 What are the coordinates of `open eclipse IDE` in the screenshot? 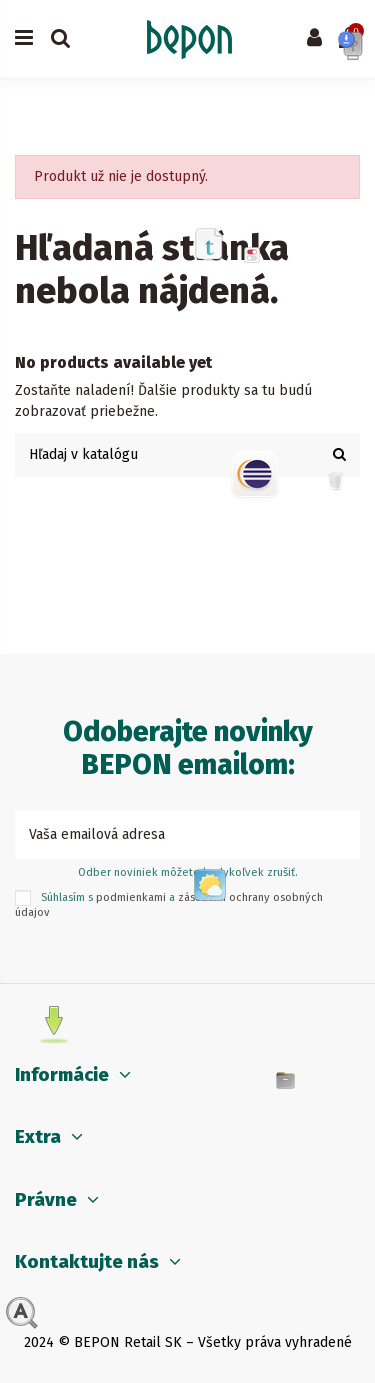 It's located at (255, 474).